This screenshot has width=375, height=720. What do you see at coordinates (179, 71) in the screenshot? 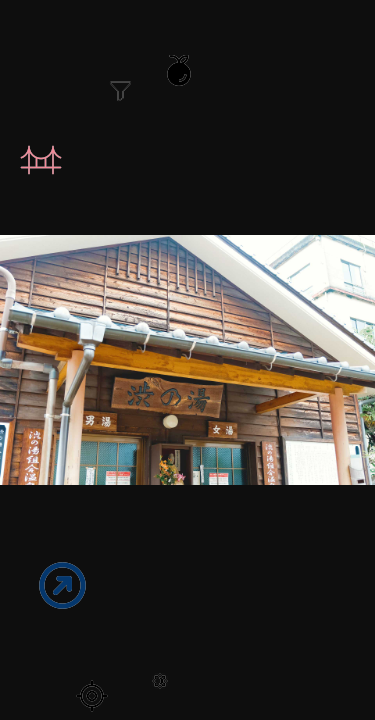
I see `indicates fruit or produce category` at bounding box center [179, 71].